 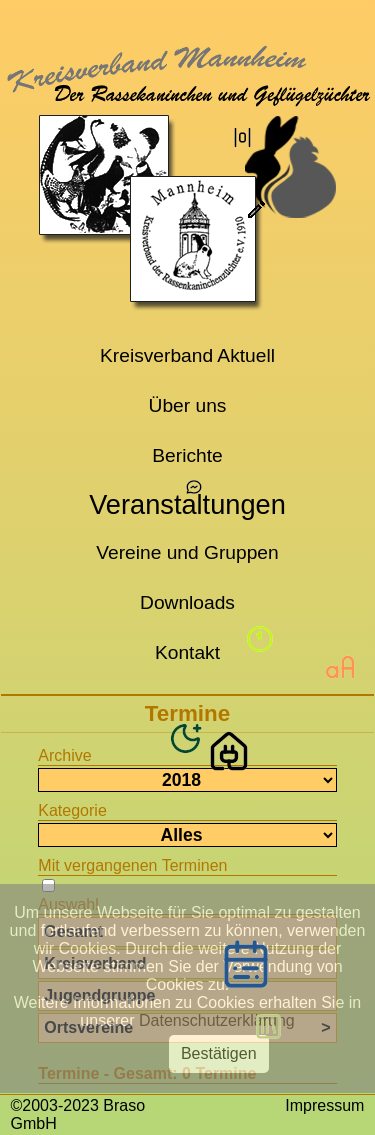 What do you see at coordinates (246, 964) in the screenshot?
I see `select a date range` at bounding box center [246, 964].